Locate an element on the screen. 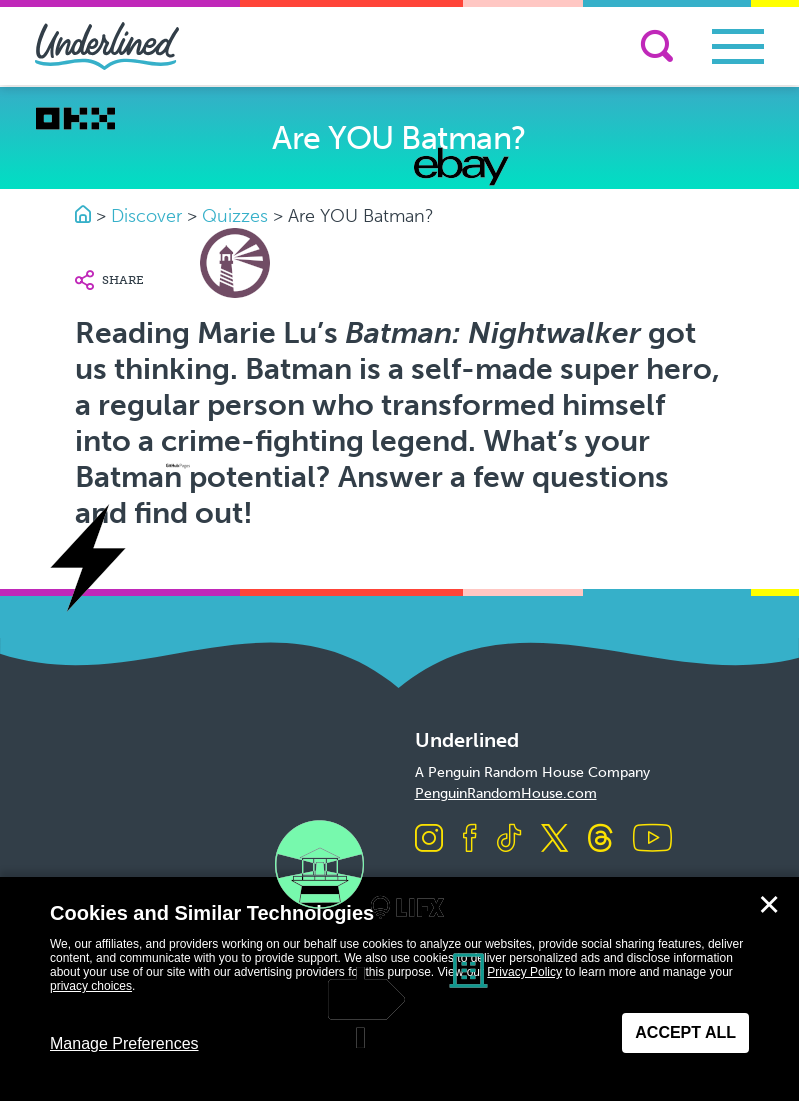 The width and height of the screenshot is (799, 1101). watchtower container monitoring service logo is located at coordinates (319, 864).